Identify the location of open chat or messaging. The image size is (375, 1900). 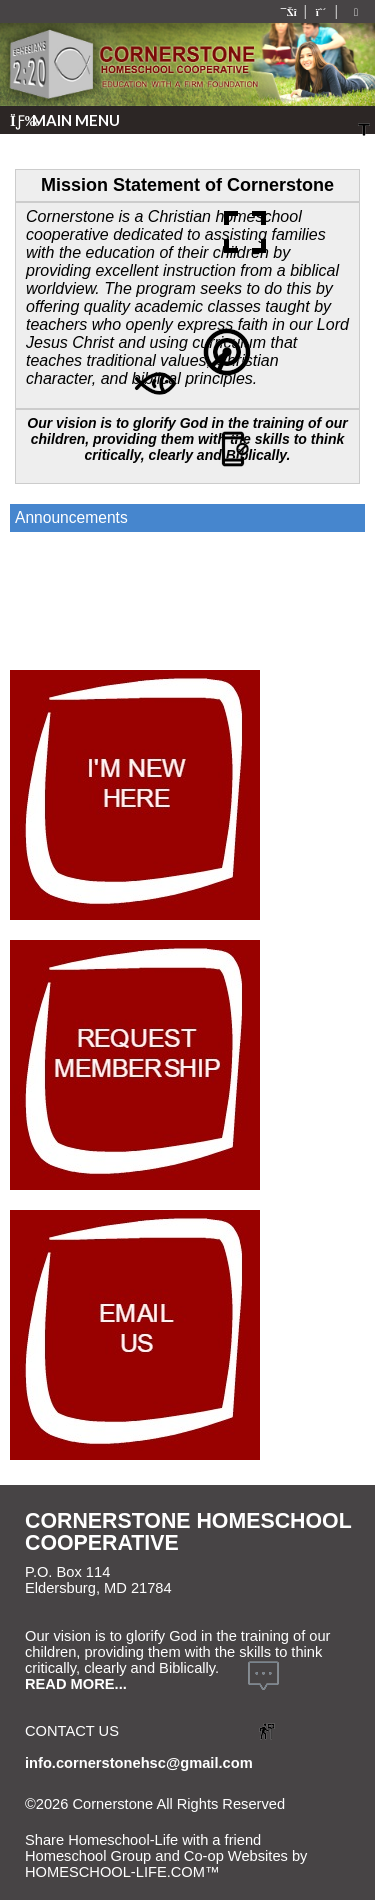
(263, 1674).